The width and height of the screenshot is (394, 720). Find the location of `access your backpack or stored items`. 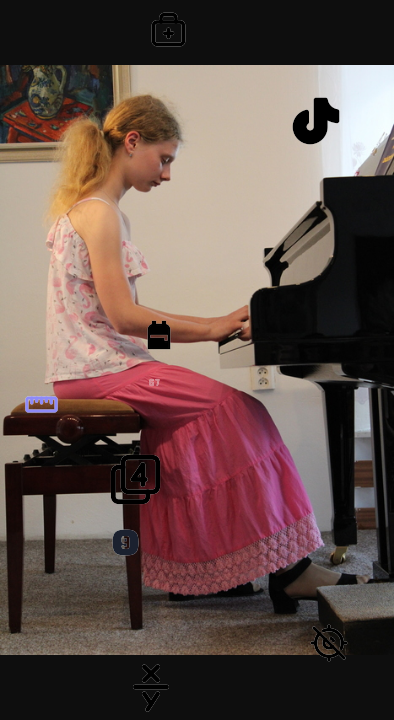

access your backpack or stored items is located at coordinates (159, 335).